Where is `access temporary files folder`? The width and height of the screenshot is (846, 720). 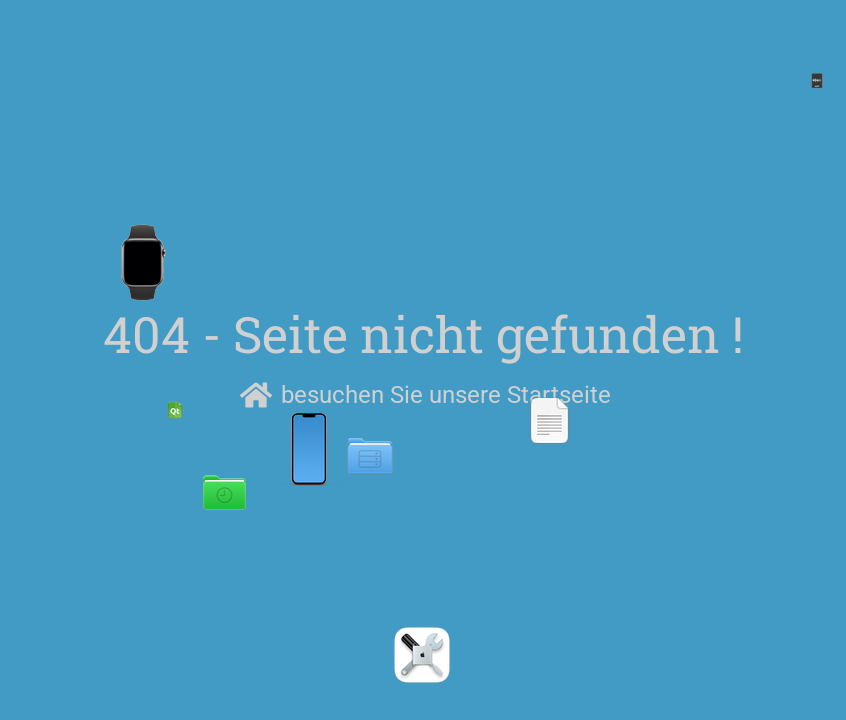 access temporary files folder is located at coordinates (224, 492).